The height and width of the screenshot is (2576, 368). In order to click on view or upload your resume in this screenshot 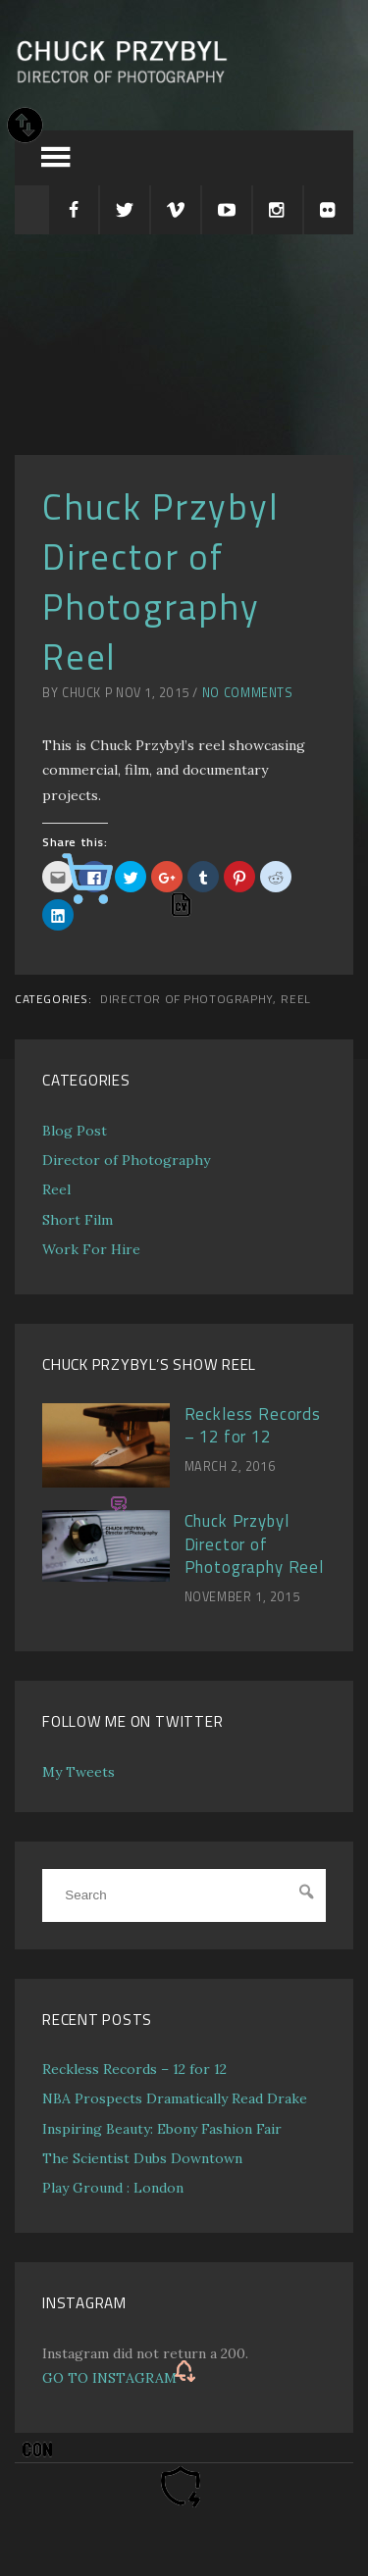, I will do `click(181, 904)`.